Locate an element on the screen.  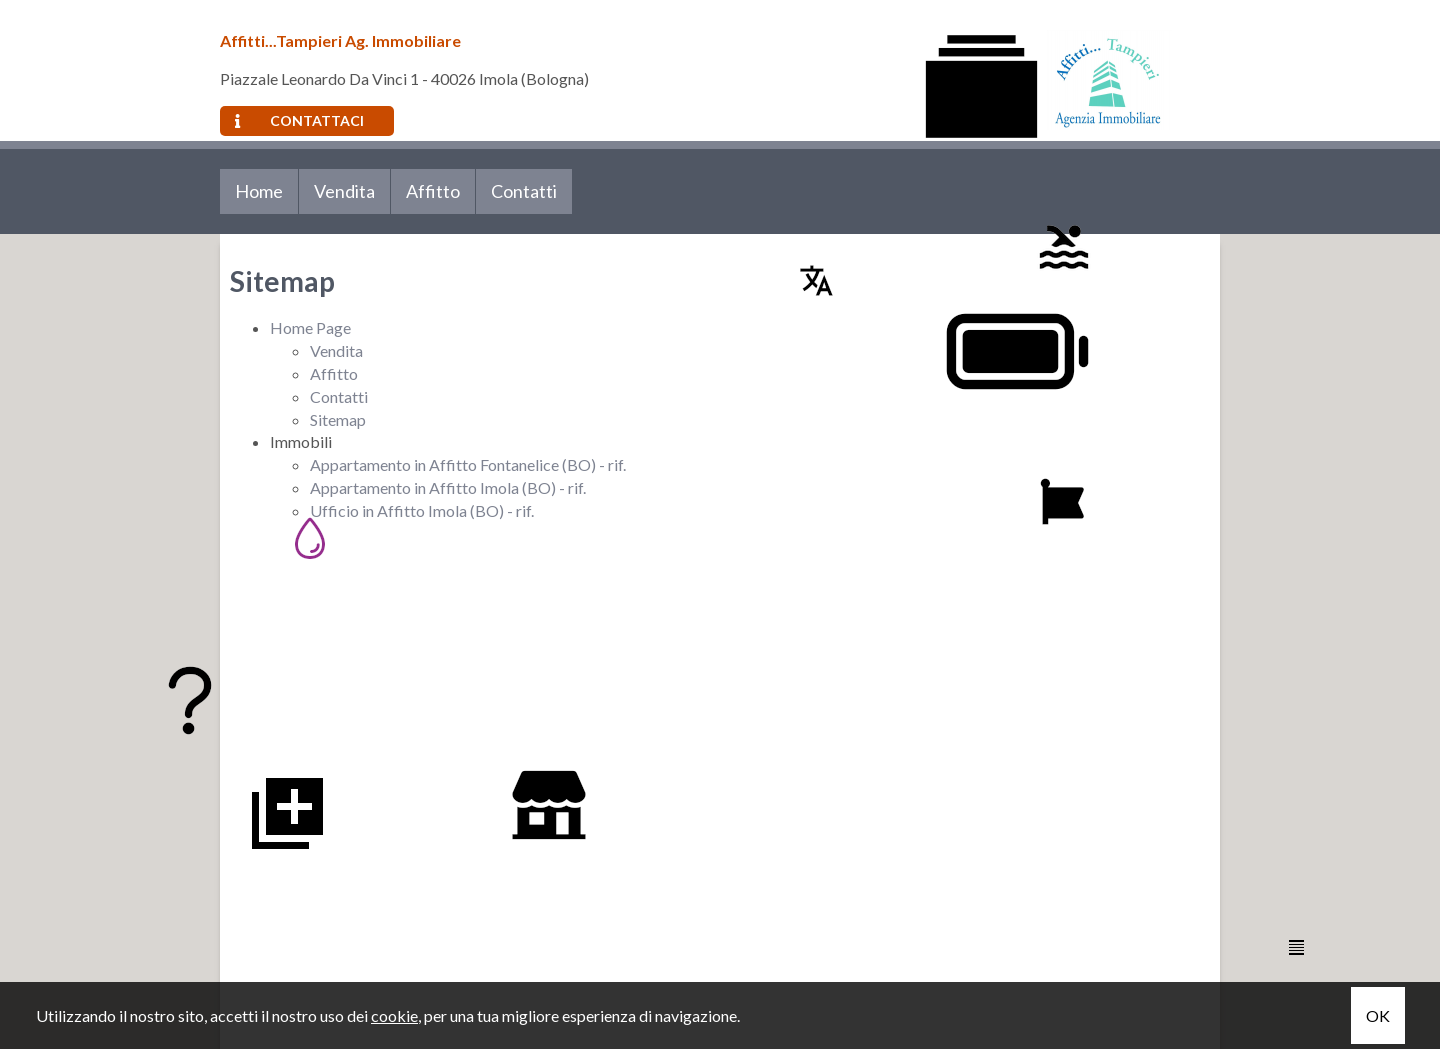
indicates water or hydration tracking is located at coordinates (310, 538).